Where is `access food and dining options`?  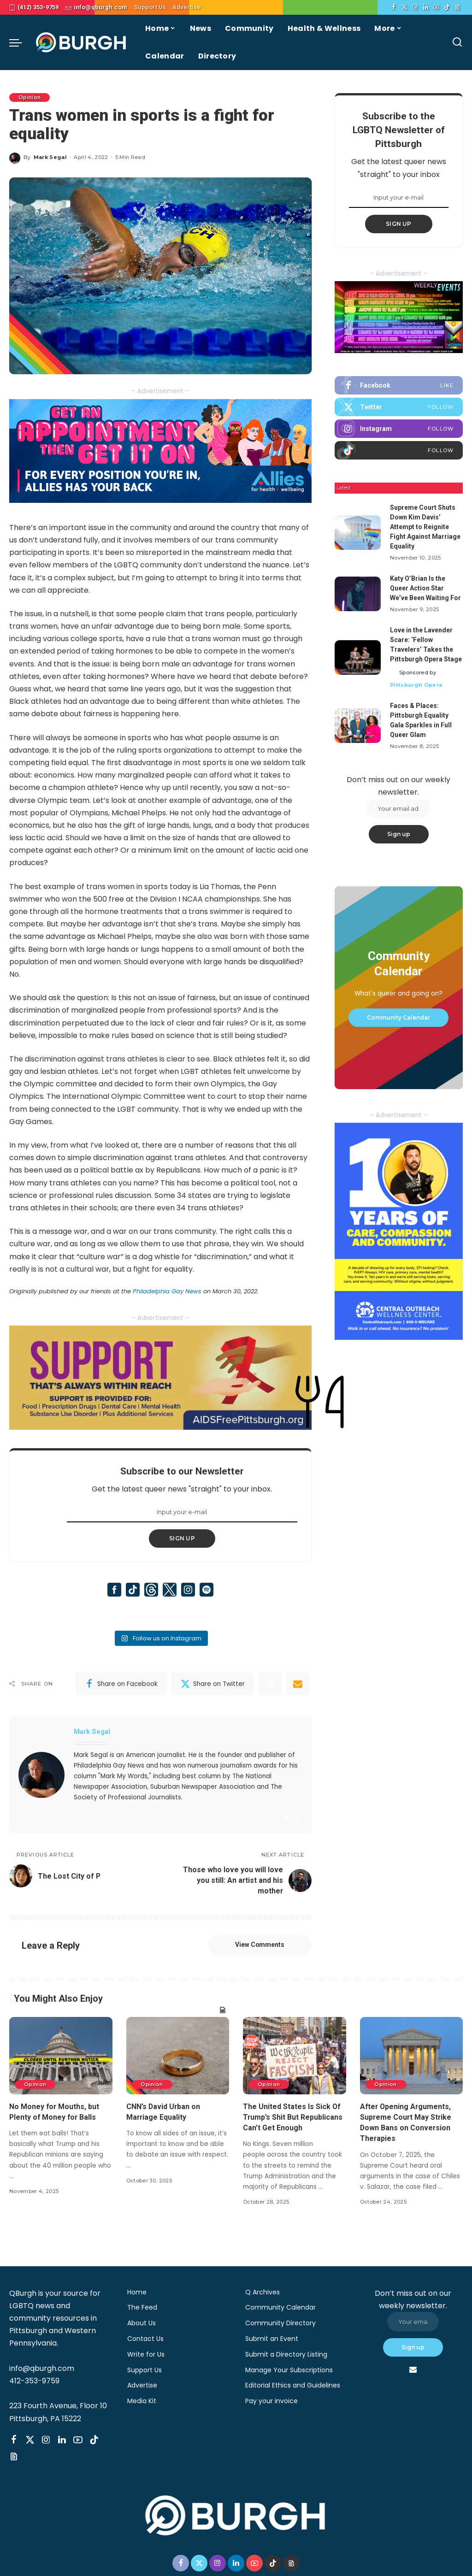
access food and dining options is located at coordinates (320, 1401).